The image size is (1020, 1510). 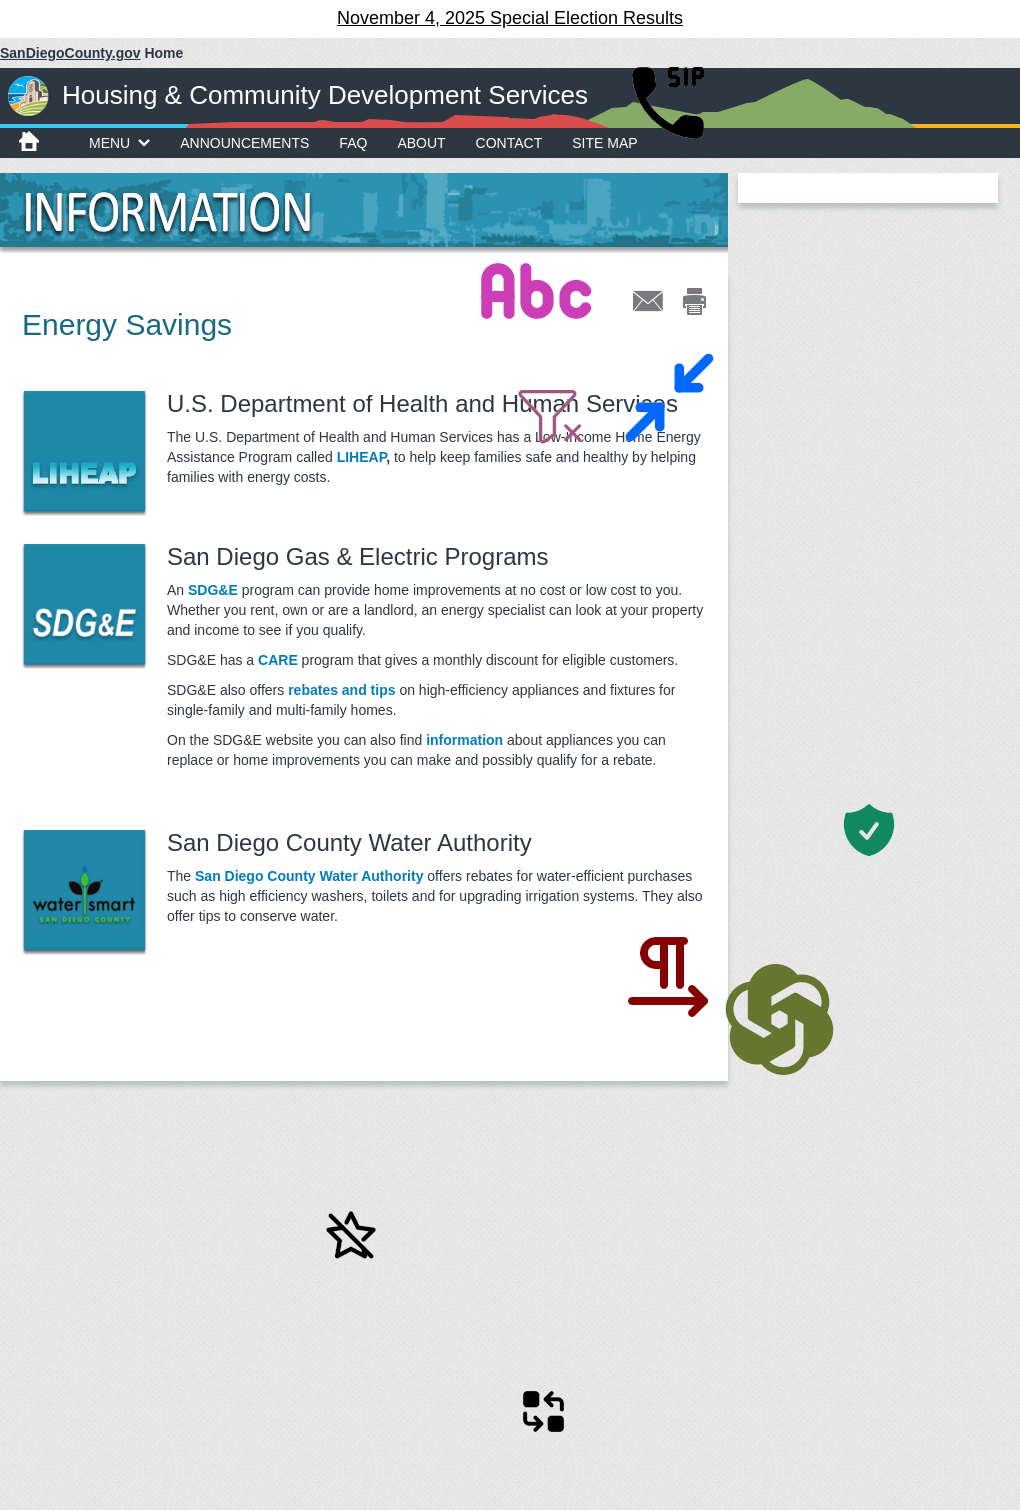 I want to click on clear all active filters, so click(x=547, y=414).